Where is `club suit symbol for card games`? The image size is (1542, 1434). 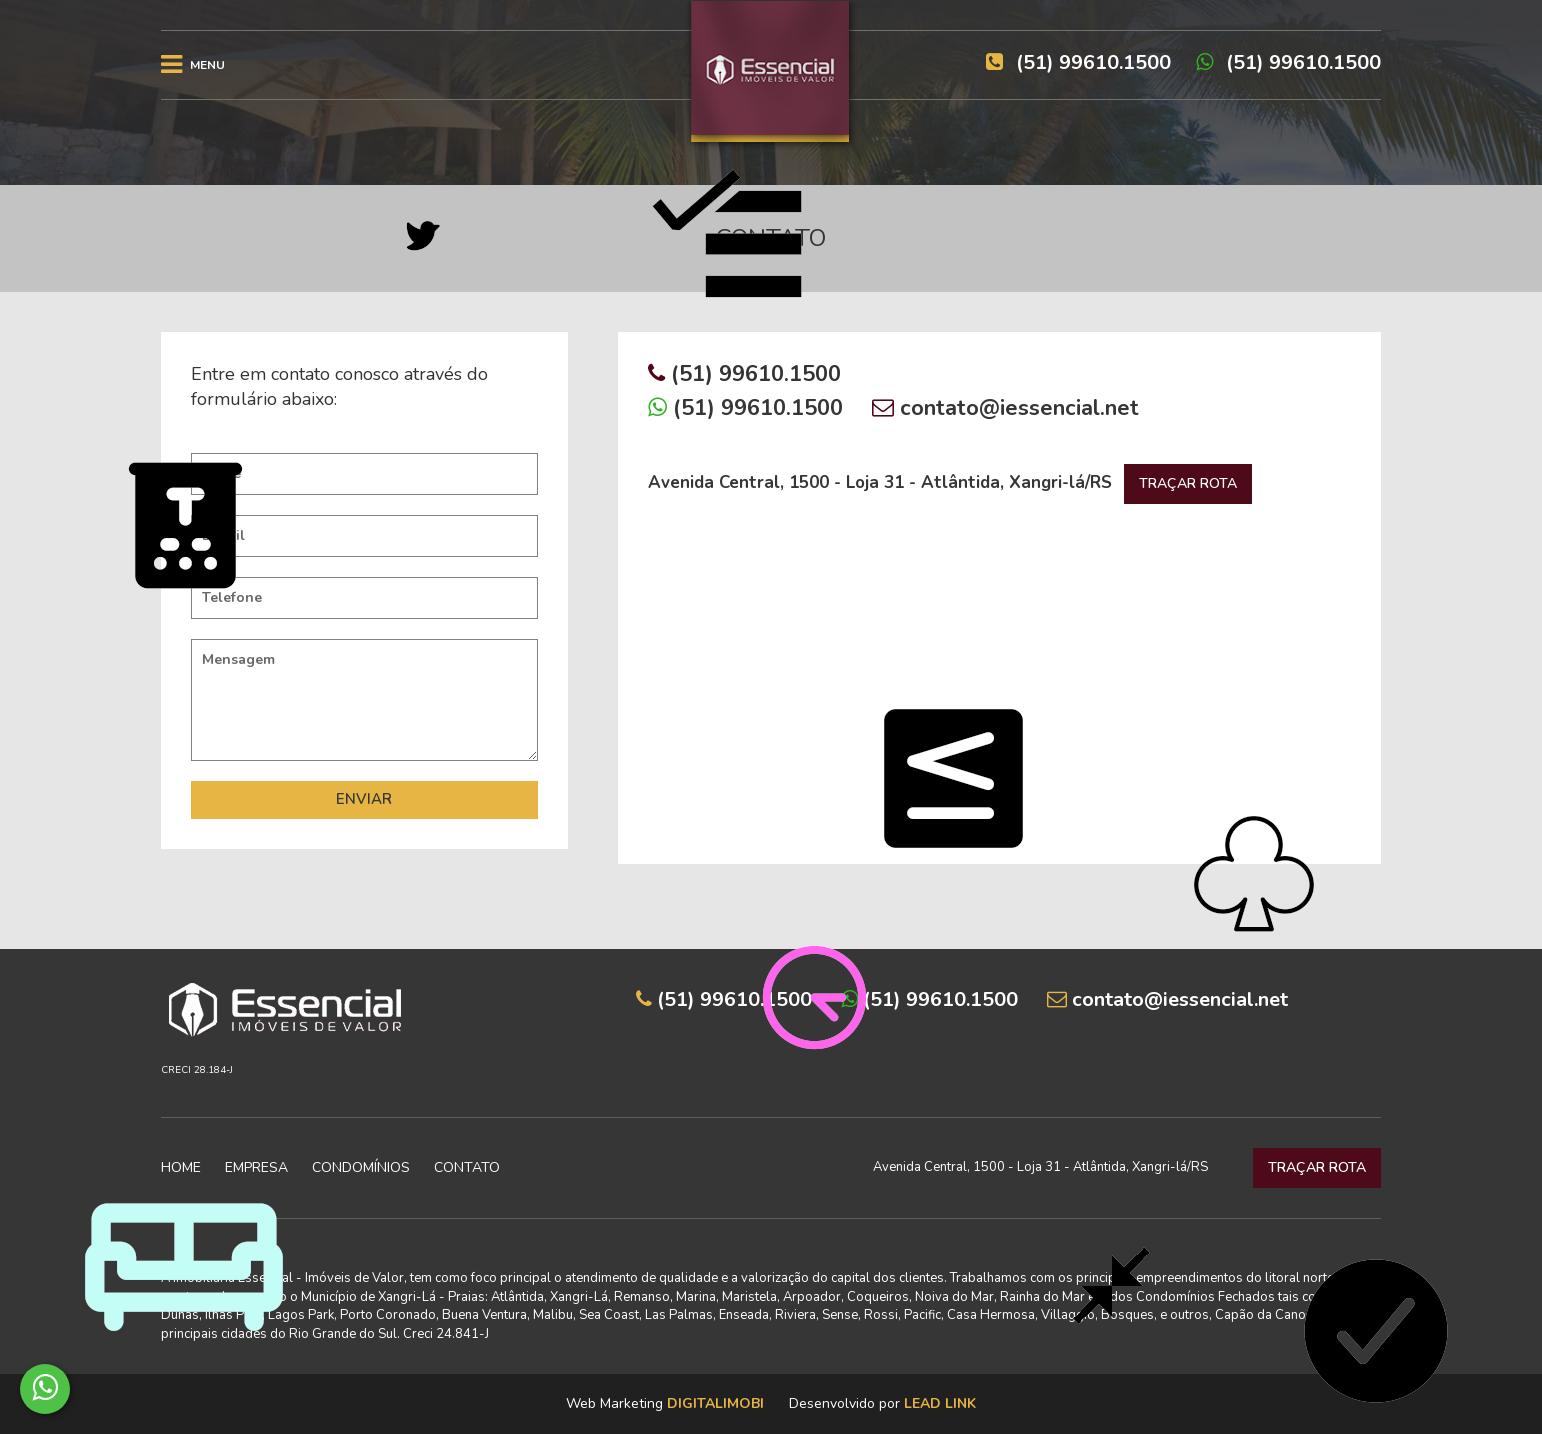 club suit symbol for card games is located at coordinates (1254, 876).